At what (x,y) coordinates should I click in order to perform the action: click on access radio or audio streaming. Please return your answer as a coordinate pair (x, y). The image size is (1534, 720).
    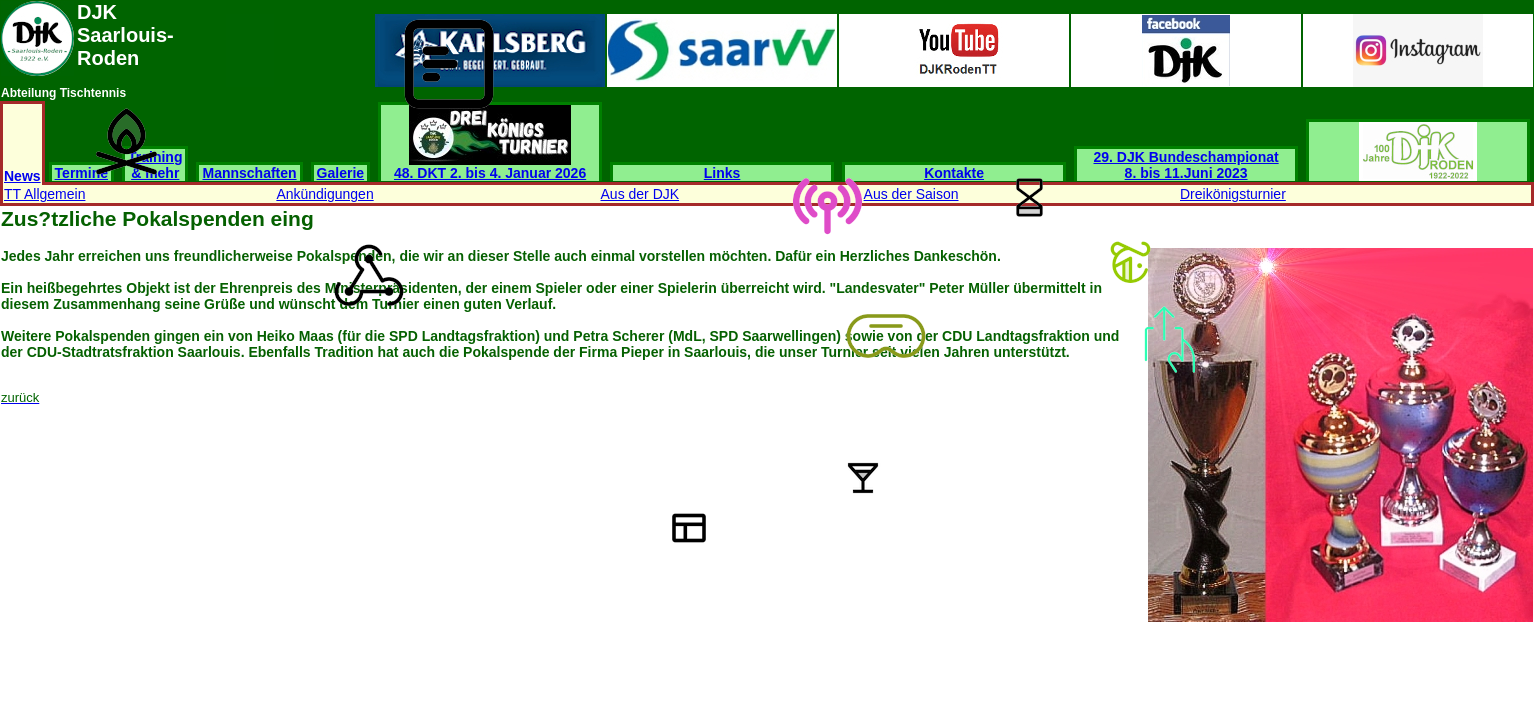
    Looking at the image, I should click on (827, 204).